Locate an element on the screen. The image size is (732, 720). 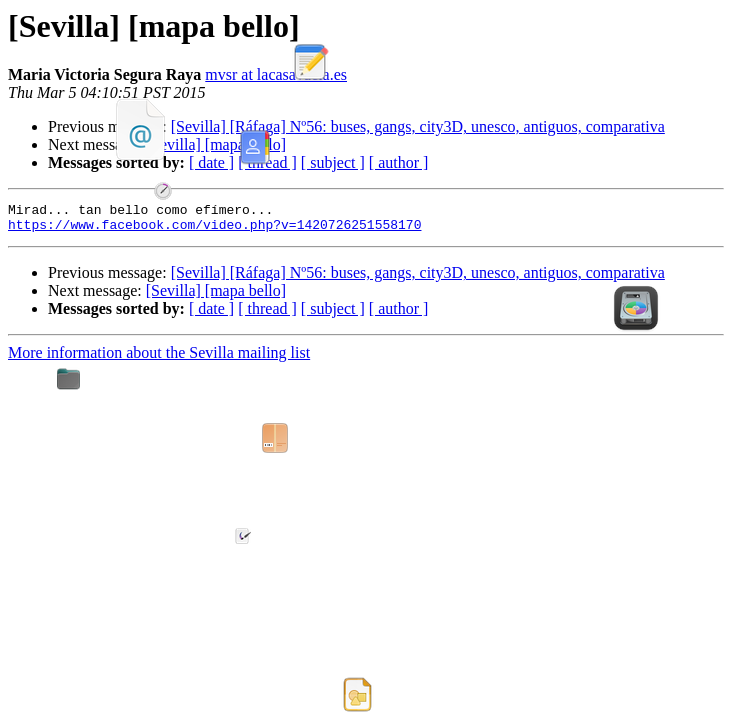
an email message file or .eml attachment is located at coordinates (140, 129).